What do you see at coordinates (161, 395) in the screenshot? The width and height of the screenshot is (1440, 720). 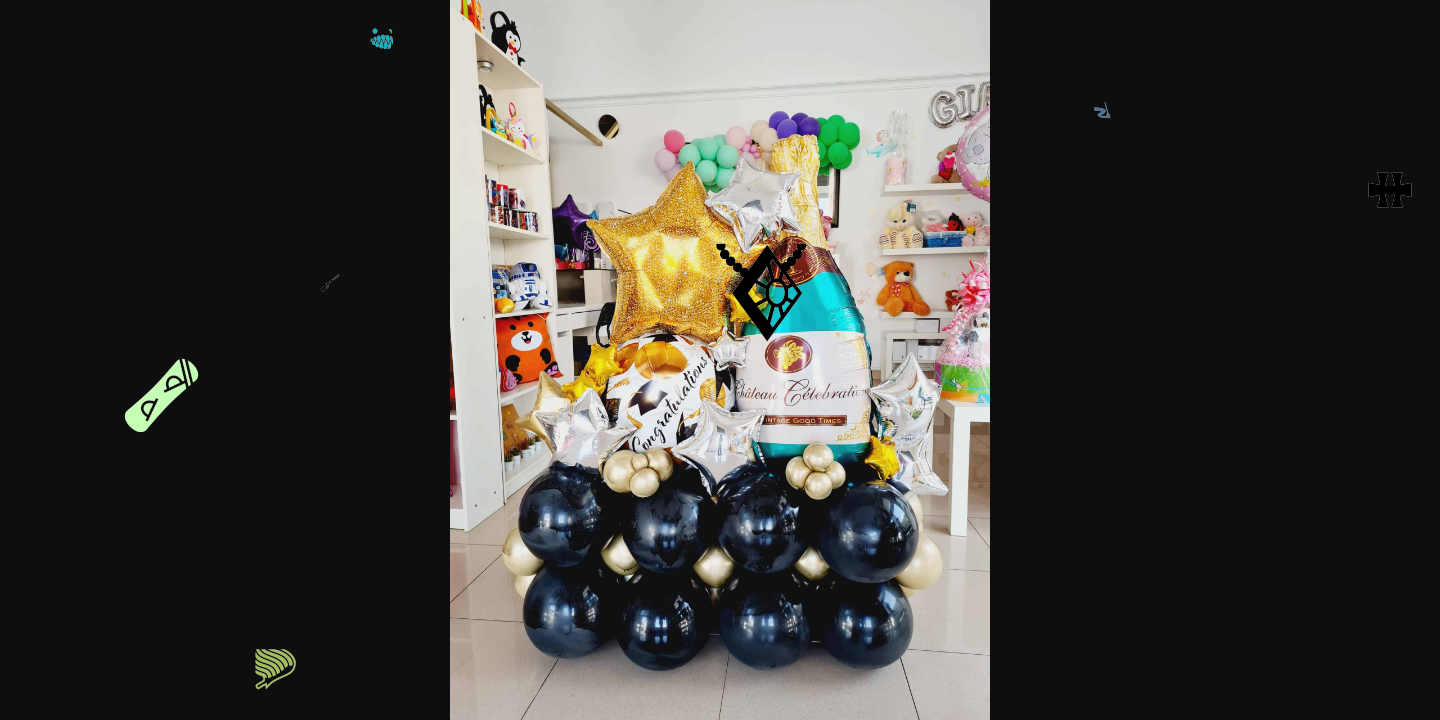 I see `access snowboarding or winter sports content` at bounding box center [161, 395].